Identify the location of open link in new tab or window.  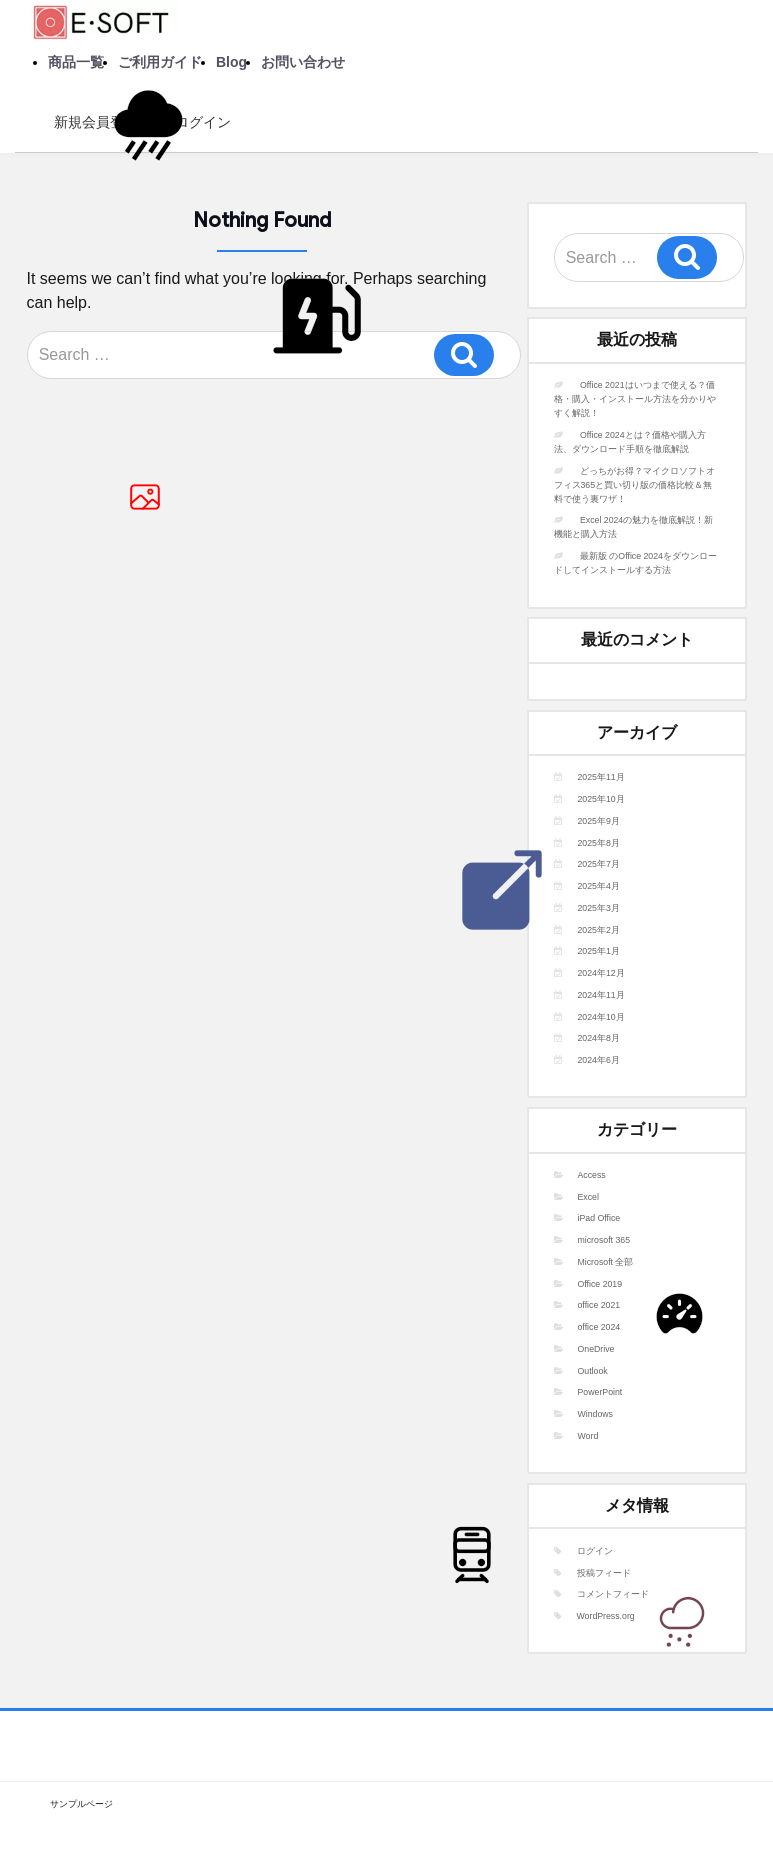
(502, 890).